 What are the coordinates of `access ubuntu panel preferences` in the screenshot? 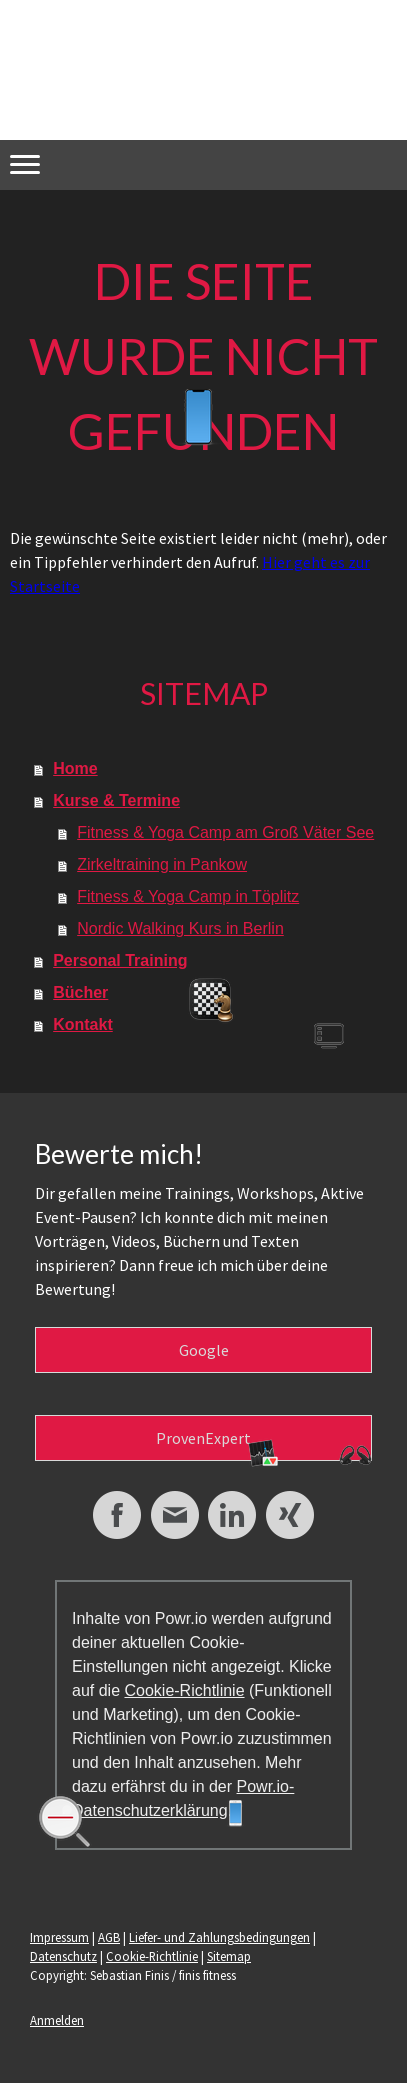 It's located at (329, 1035).